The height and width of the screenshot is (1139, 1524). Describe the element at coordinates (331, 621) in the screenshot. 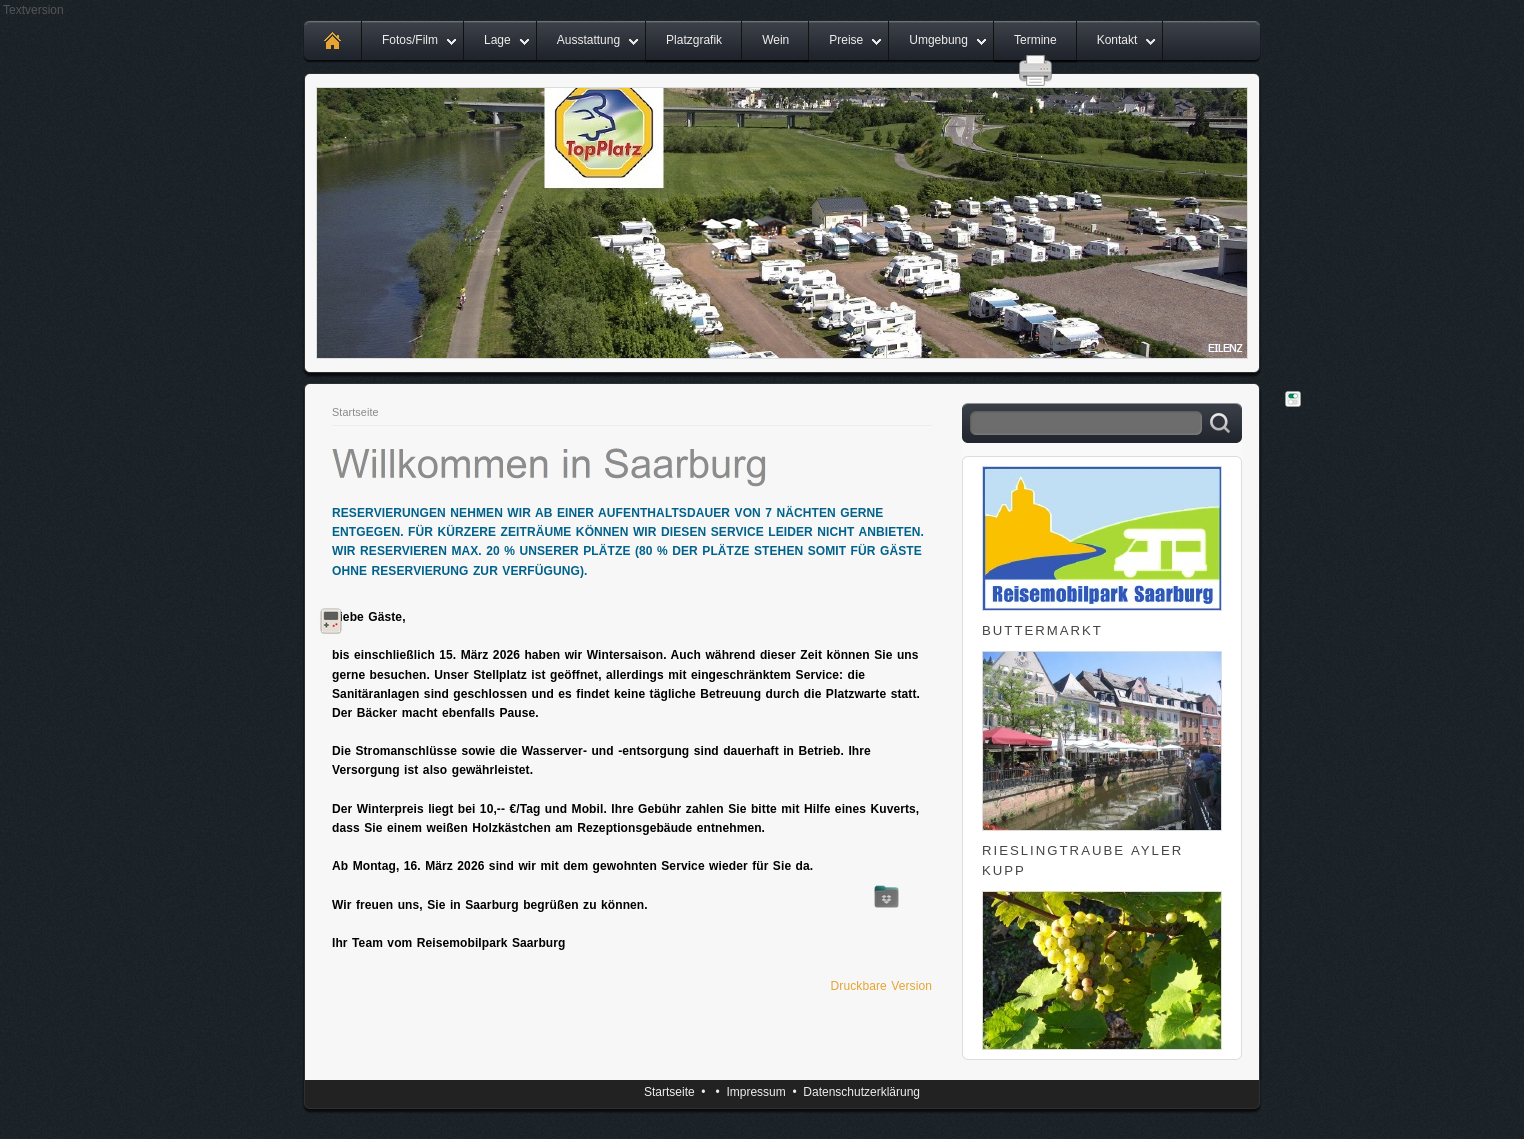

I see `open the games application` at that location.